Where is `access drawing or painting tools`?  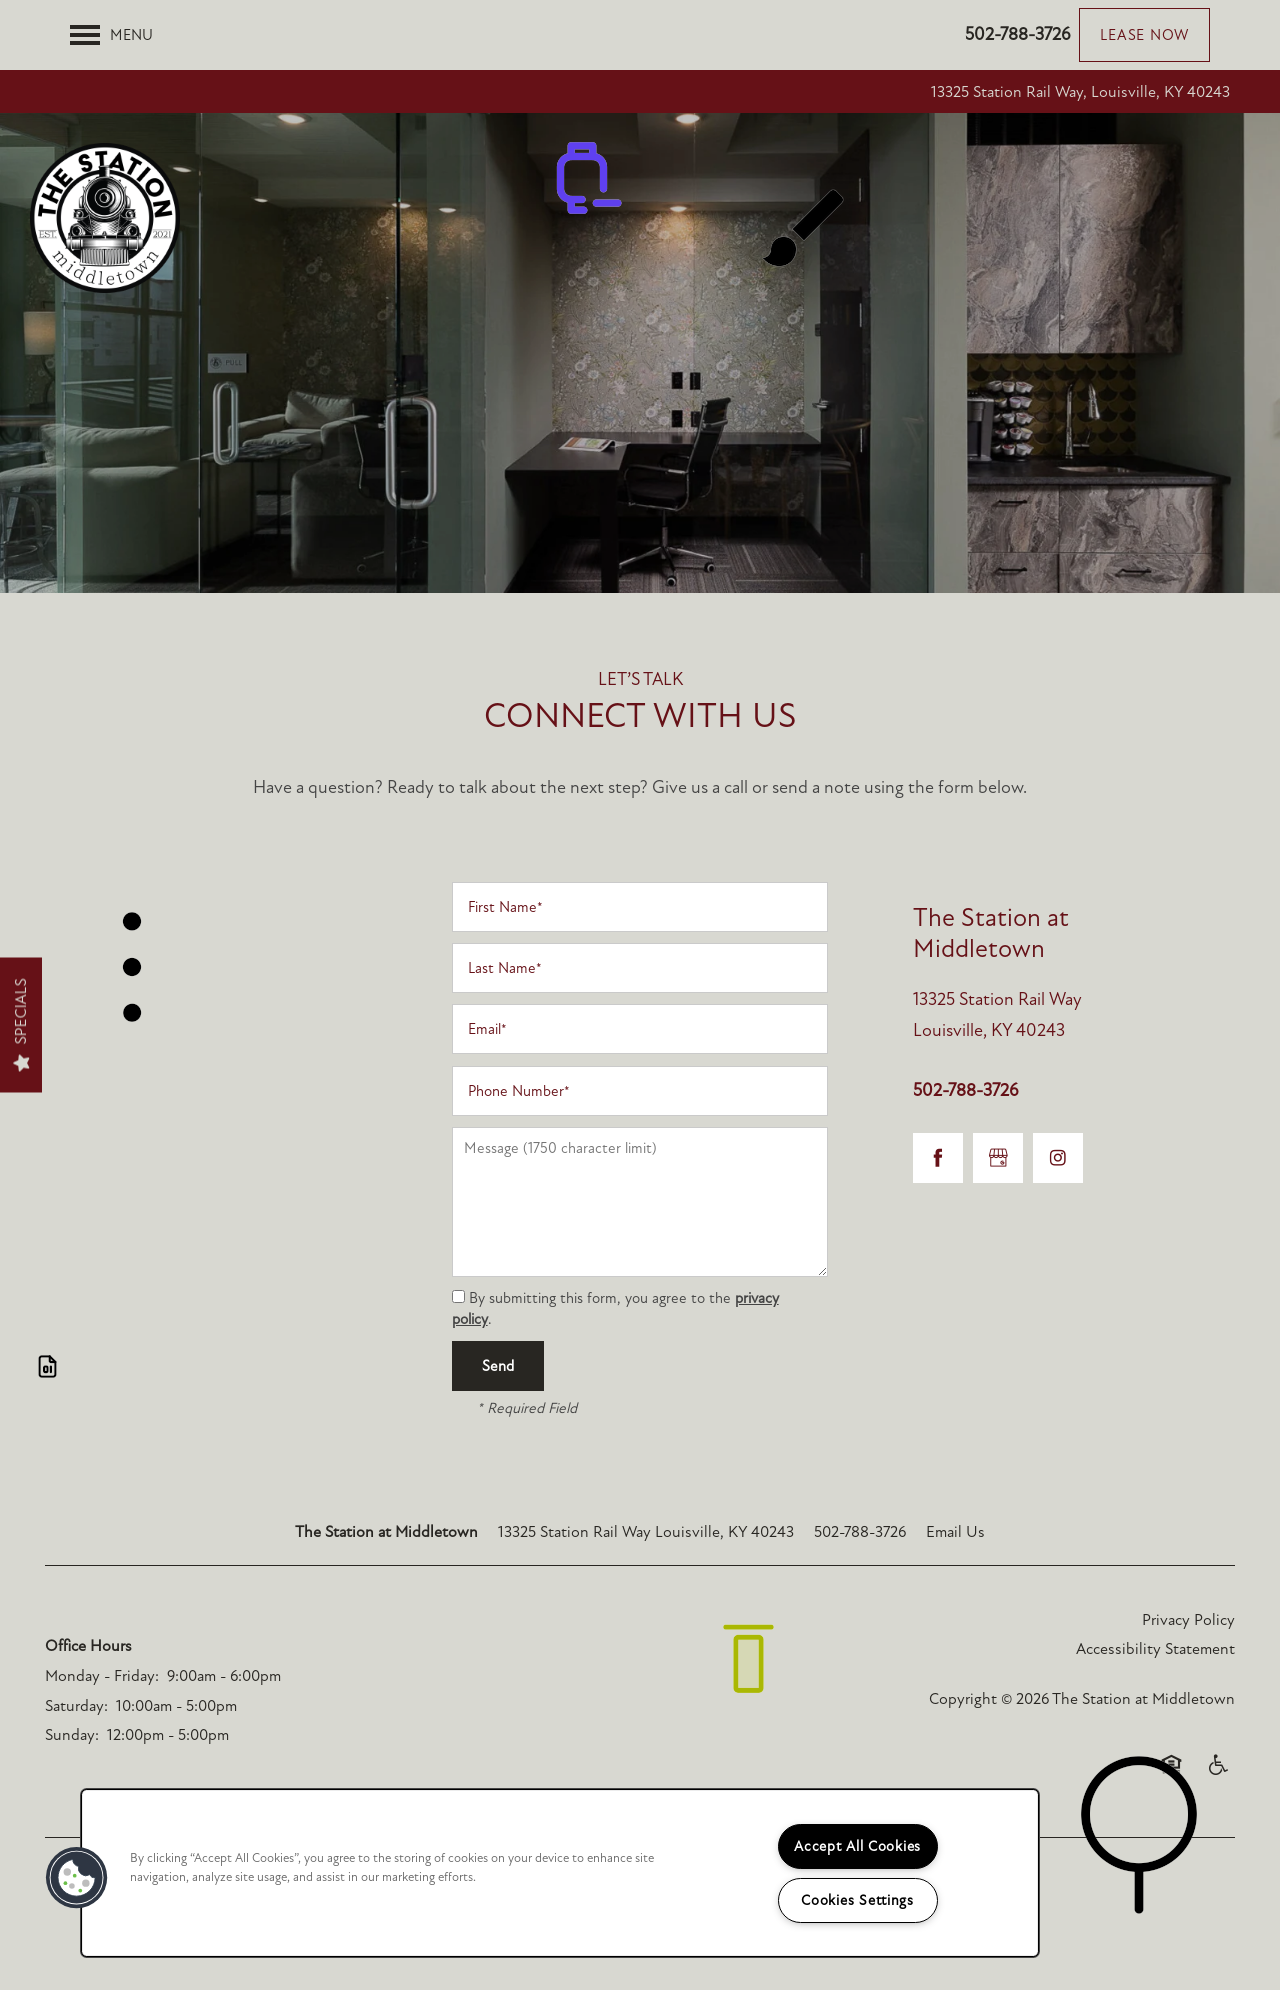
access drawing or painting tools is located at coordinates (805, 228).